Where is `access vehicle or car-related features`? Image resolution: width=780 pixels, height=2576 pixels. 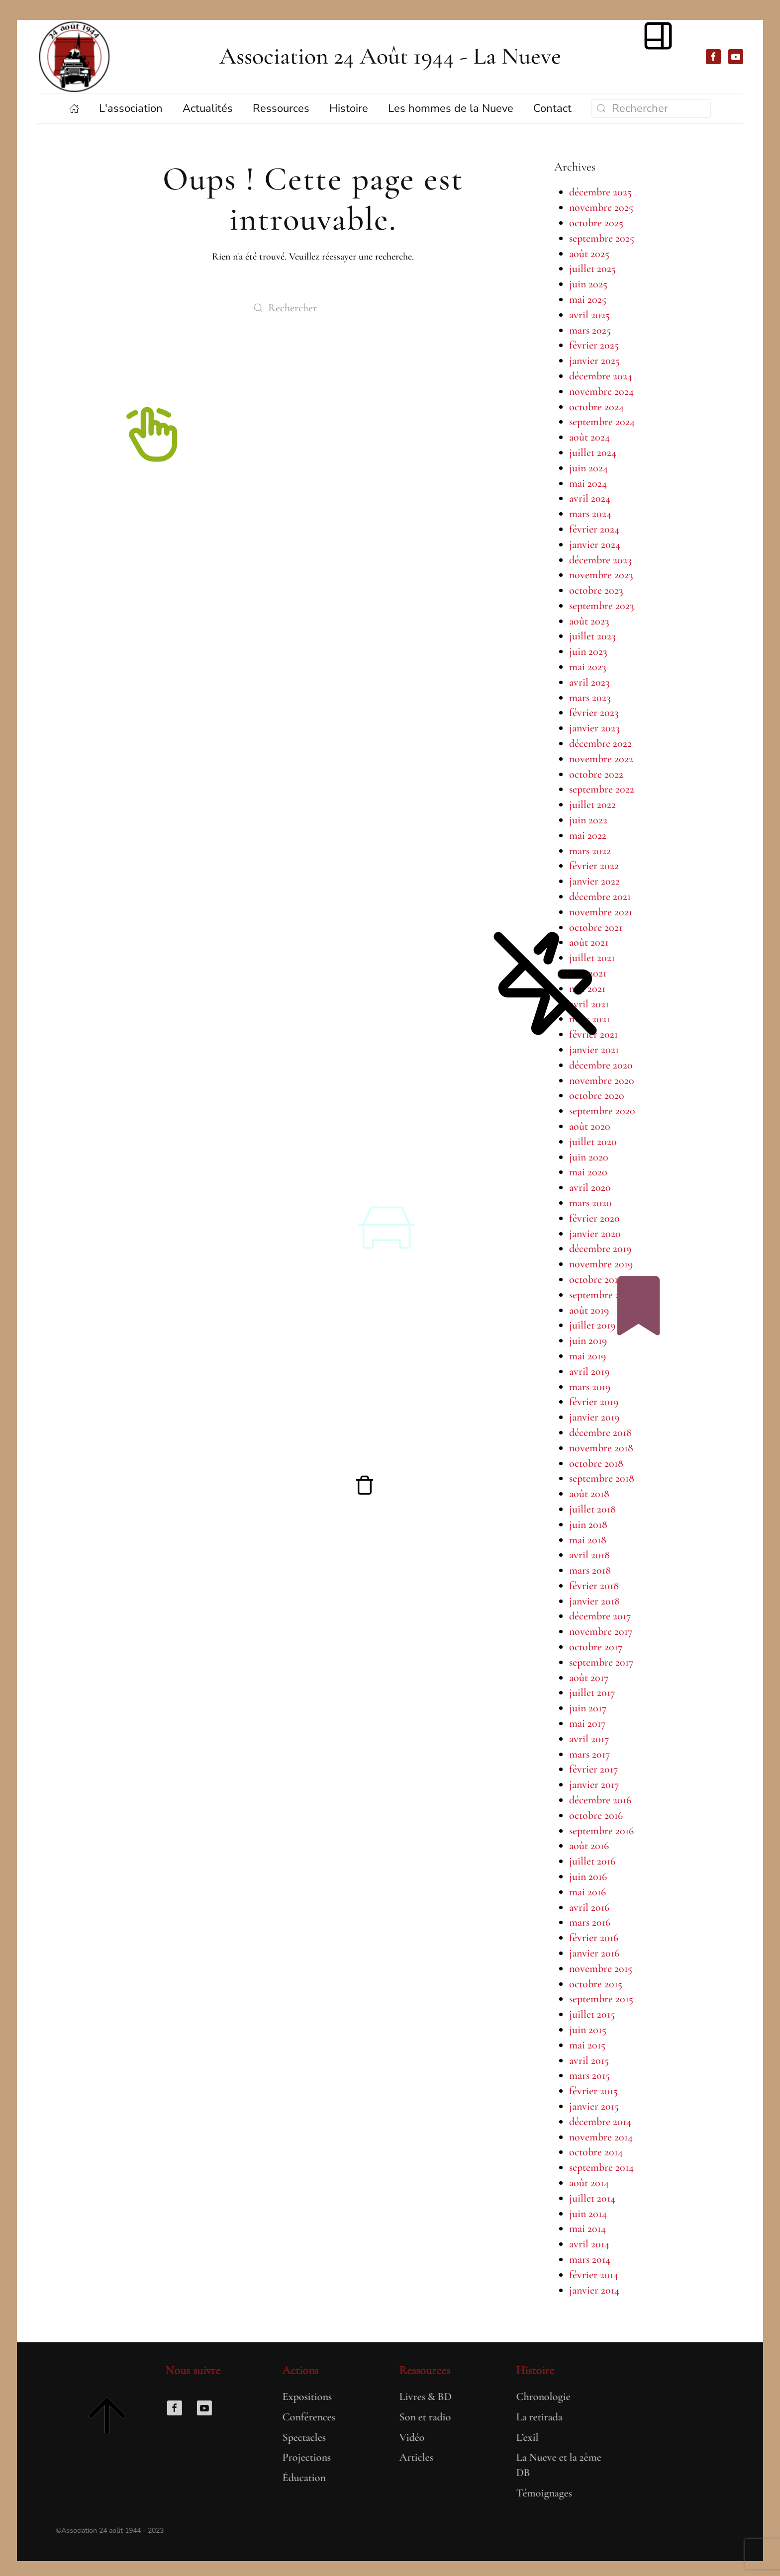
access vehicle or car-related features is located at coordinates (387, 1229).